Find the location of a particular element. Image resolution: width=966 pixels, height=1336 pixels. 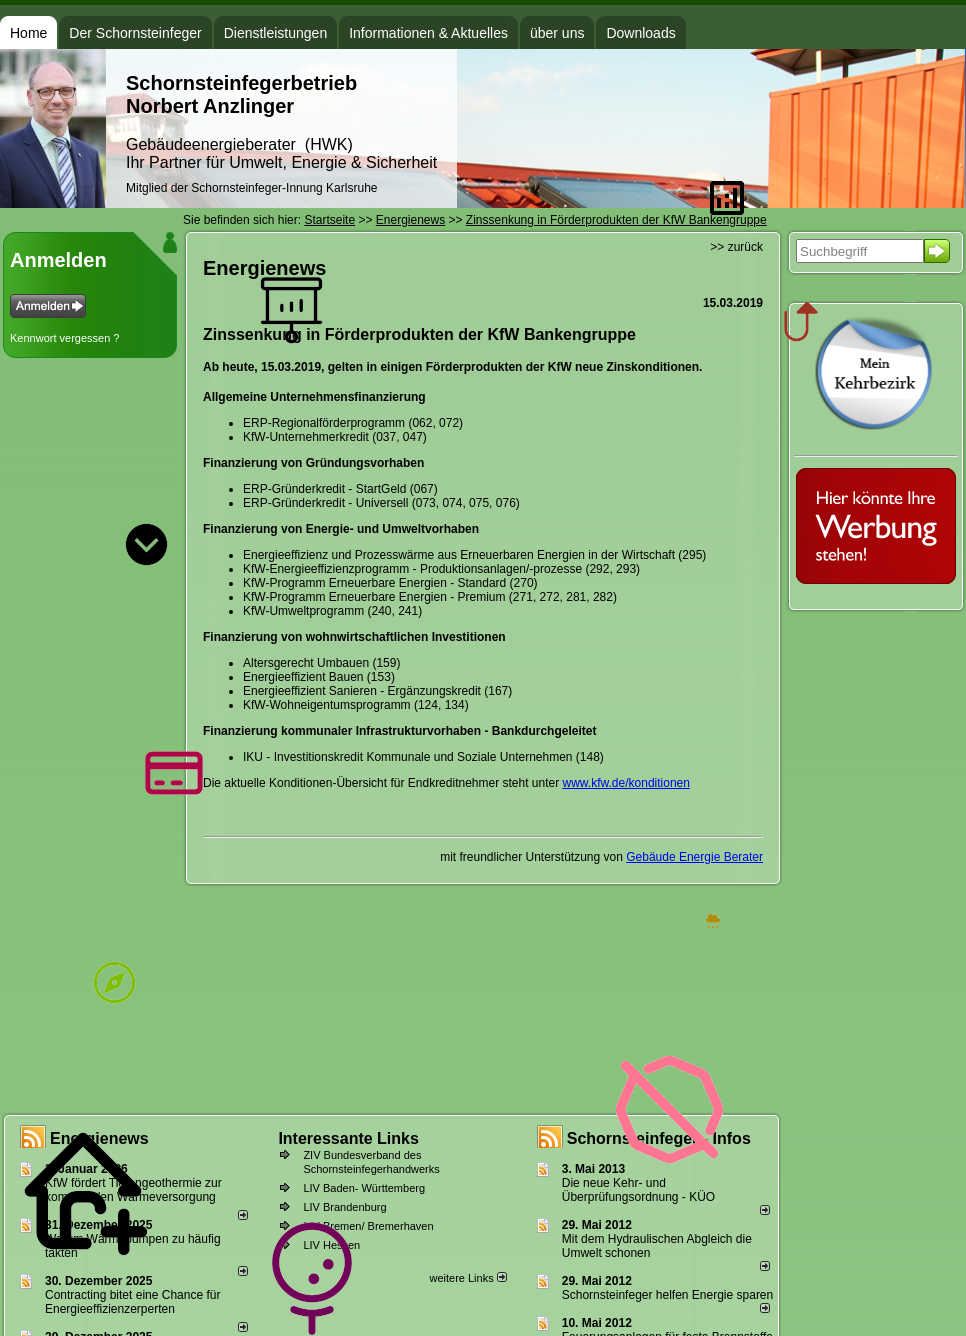

expand to show more content is located at coordinates (146, 544).